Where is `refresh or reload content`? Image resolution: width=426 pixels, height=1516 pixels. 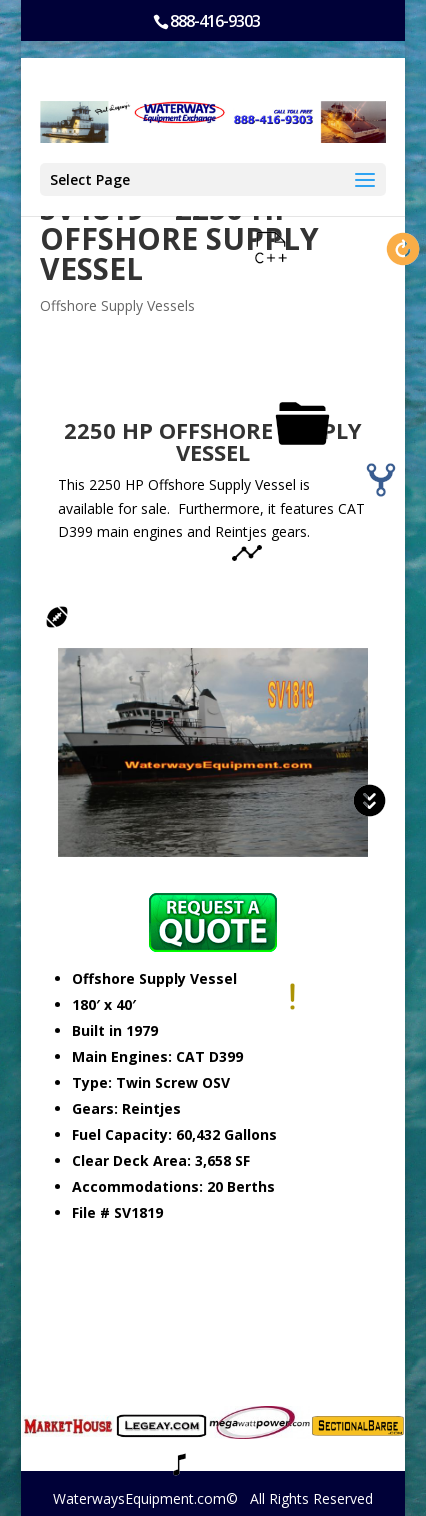
refresh or reload content is located at coordinates (403, 249).